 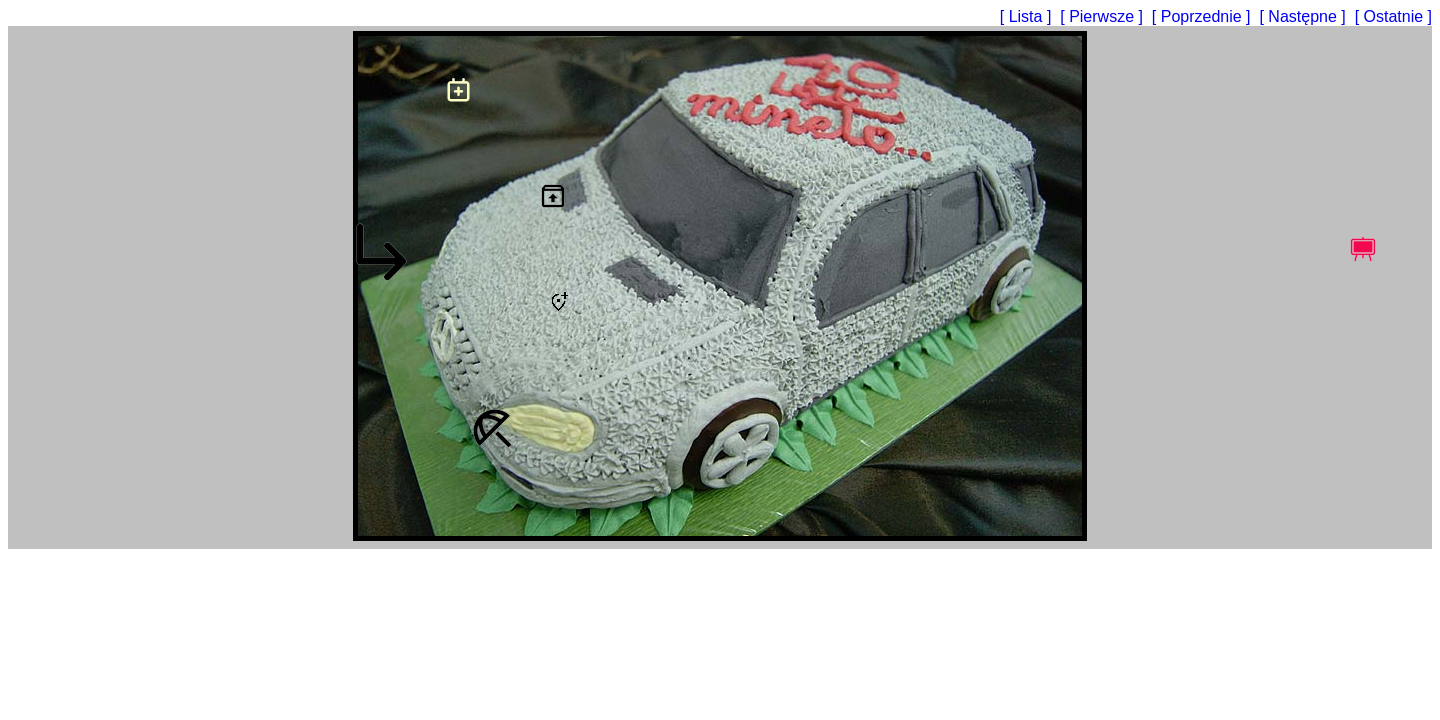 What do you see at coordinates (553, 196) in the screenshot?
I see `unarchive or restore an item` at bounding box center [553, 196].